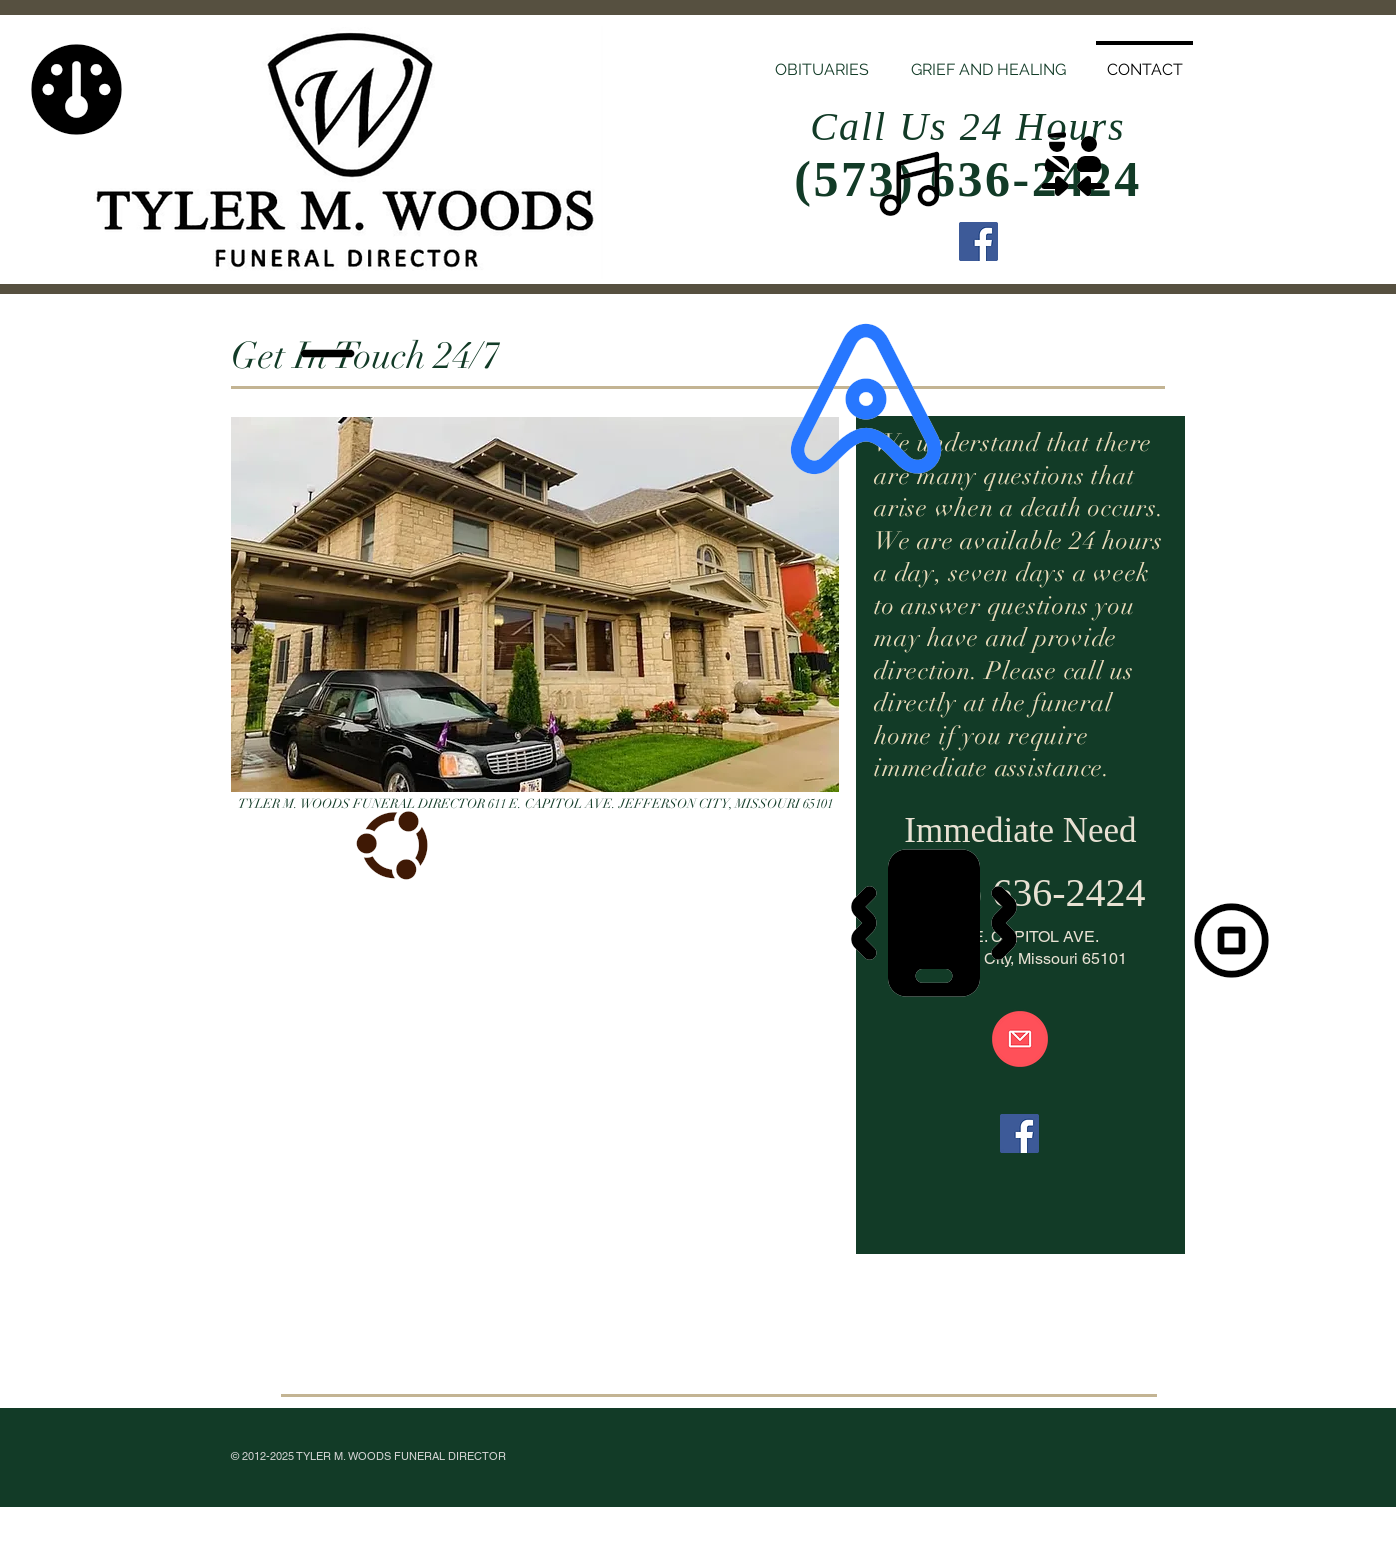 Image resolution: width=1396 pixels, height=1542 pixels. Describe the element at coordinates (913, 185) in the screenshot. I see `access music library or player` at that location.